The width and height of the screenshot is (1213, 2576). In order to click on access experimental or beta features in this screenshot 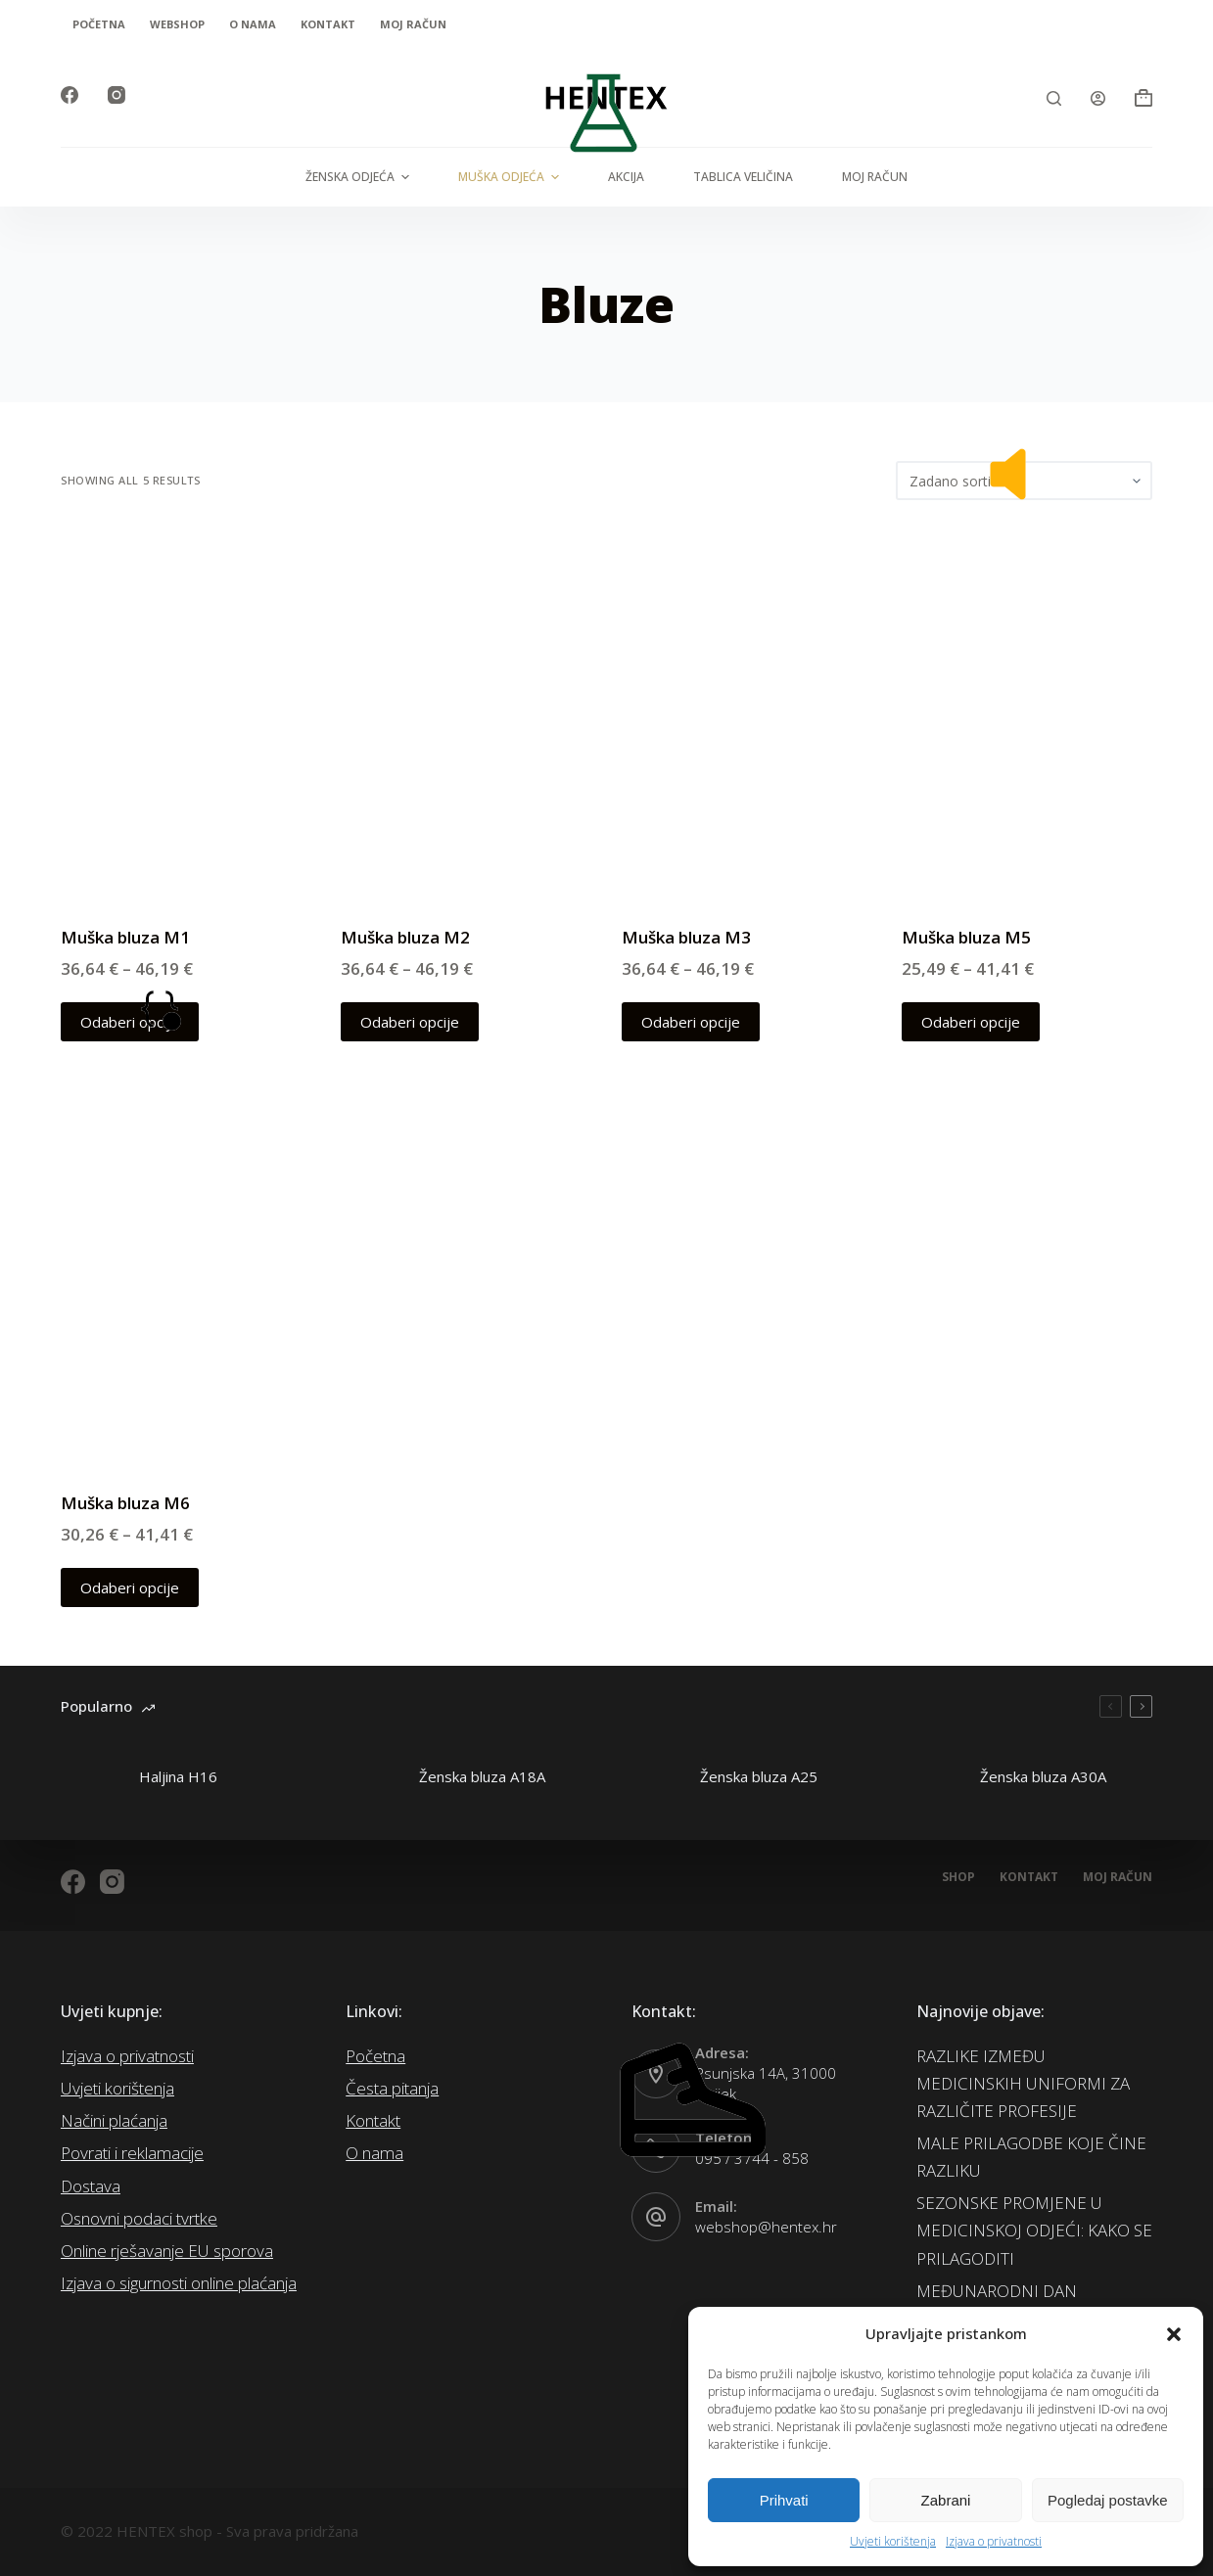, I will do `click(603, 113)`.